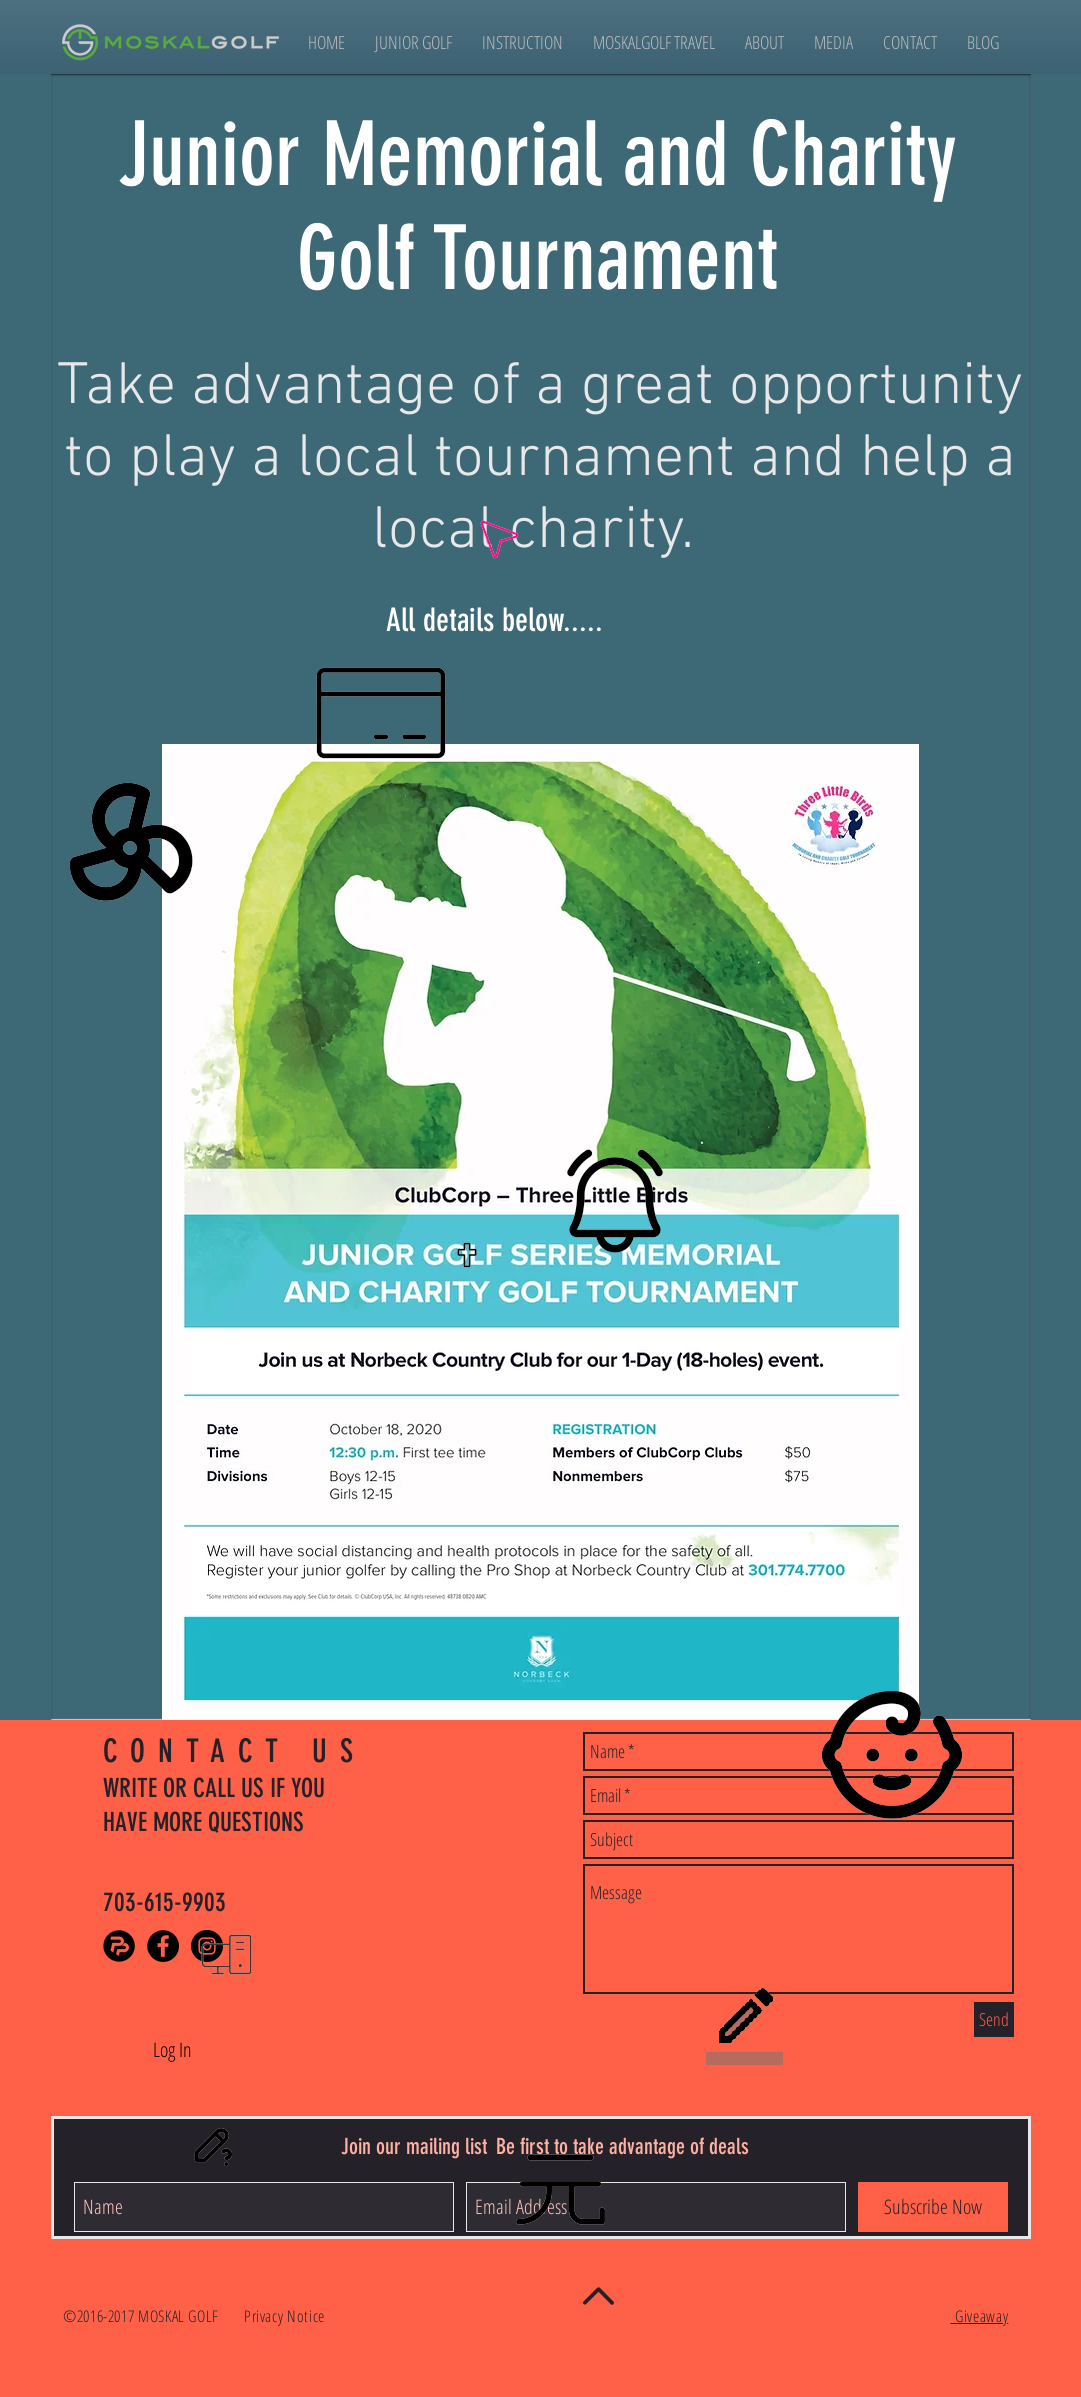 The height and width of the screenshot is (2397, 1081). Describe the element at coordinates (496, 536) in the screenshot. I see `tap to navigate to a destination` at that location.